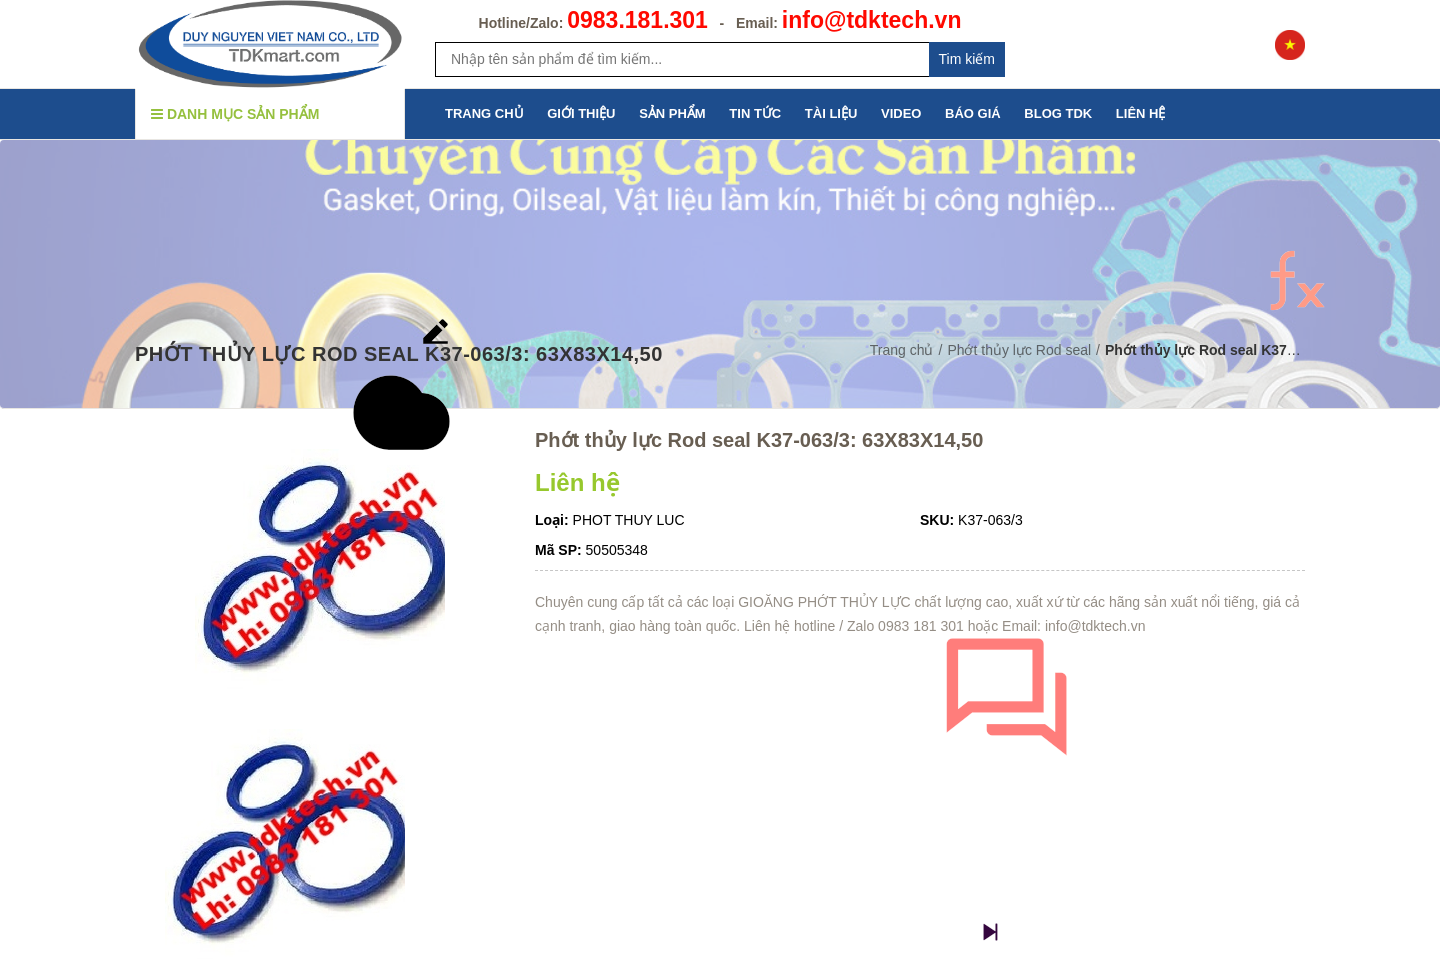 The image size is (1440, 979). I want to click on open chat or messaging feature, so click(1009, 695).